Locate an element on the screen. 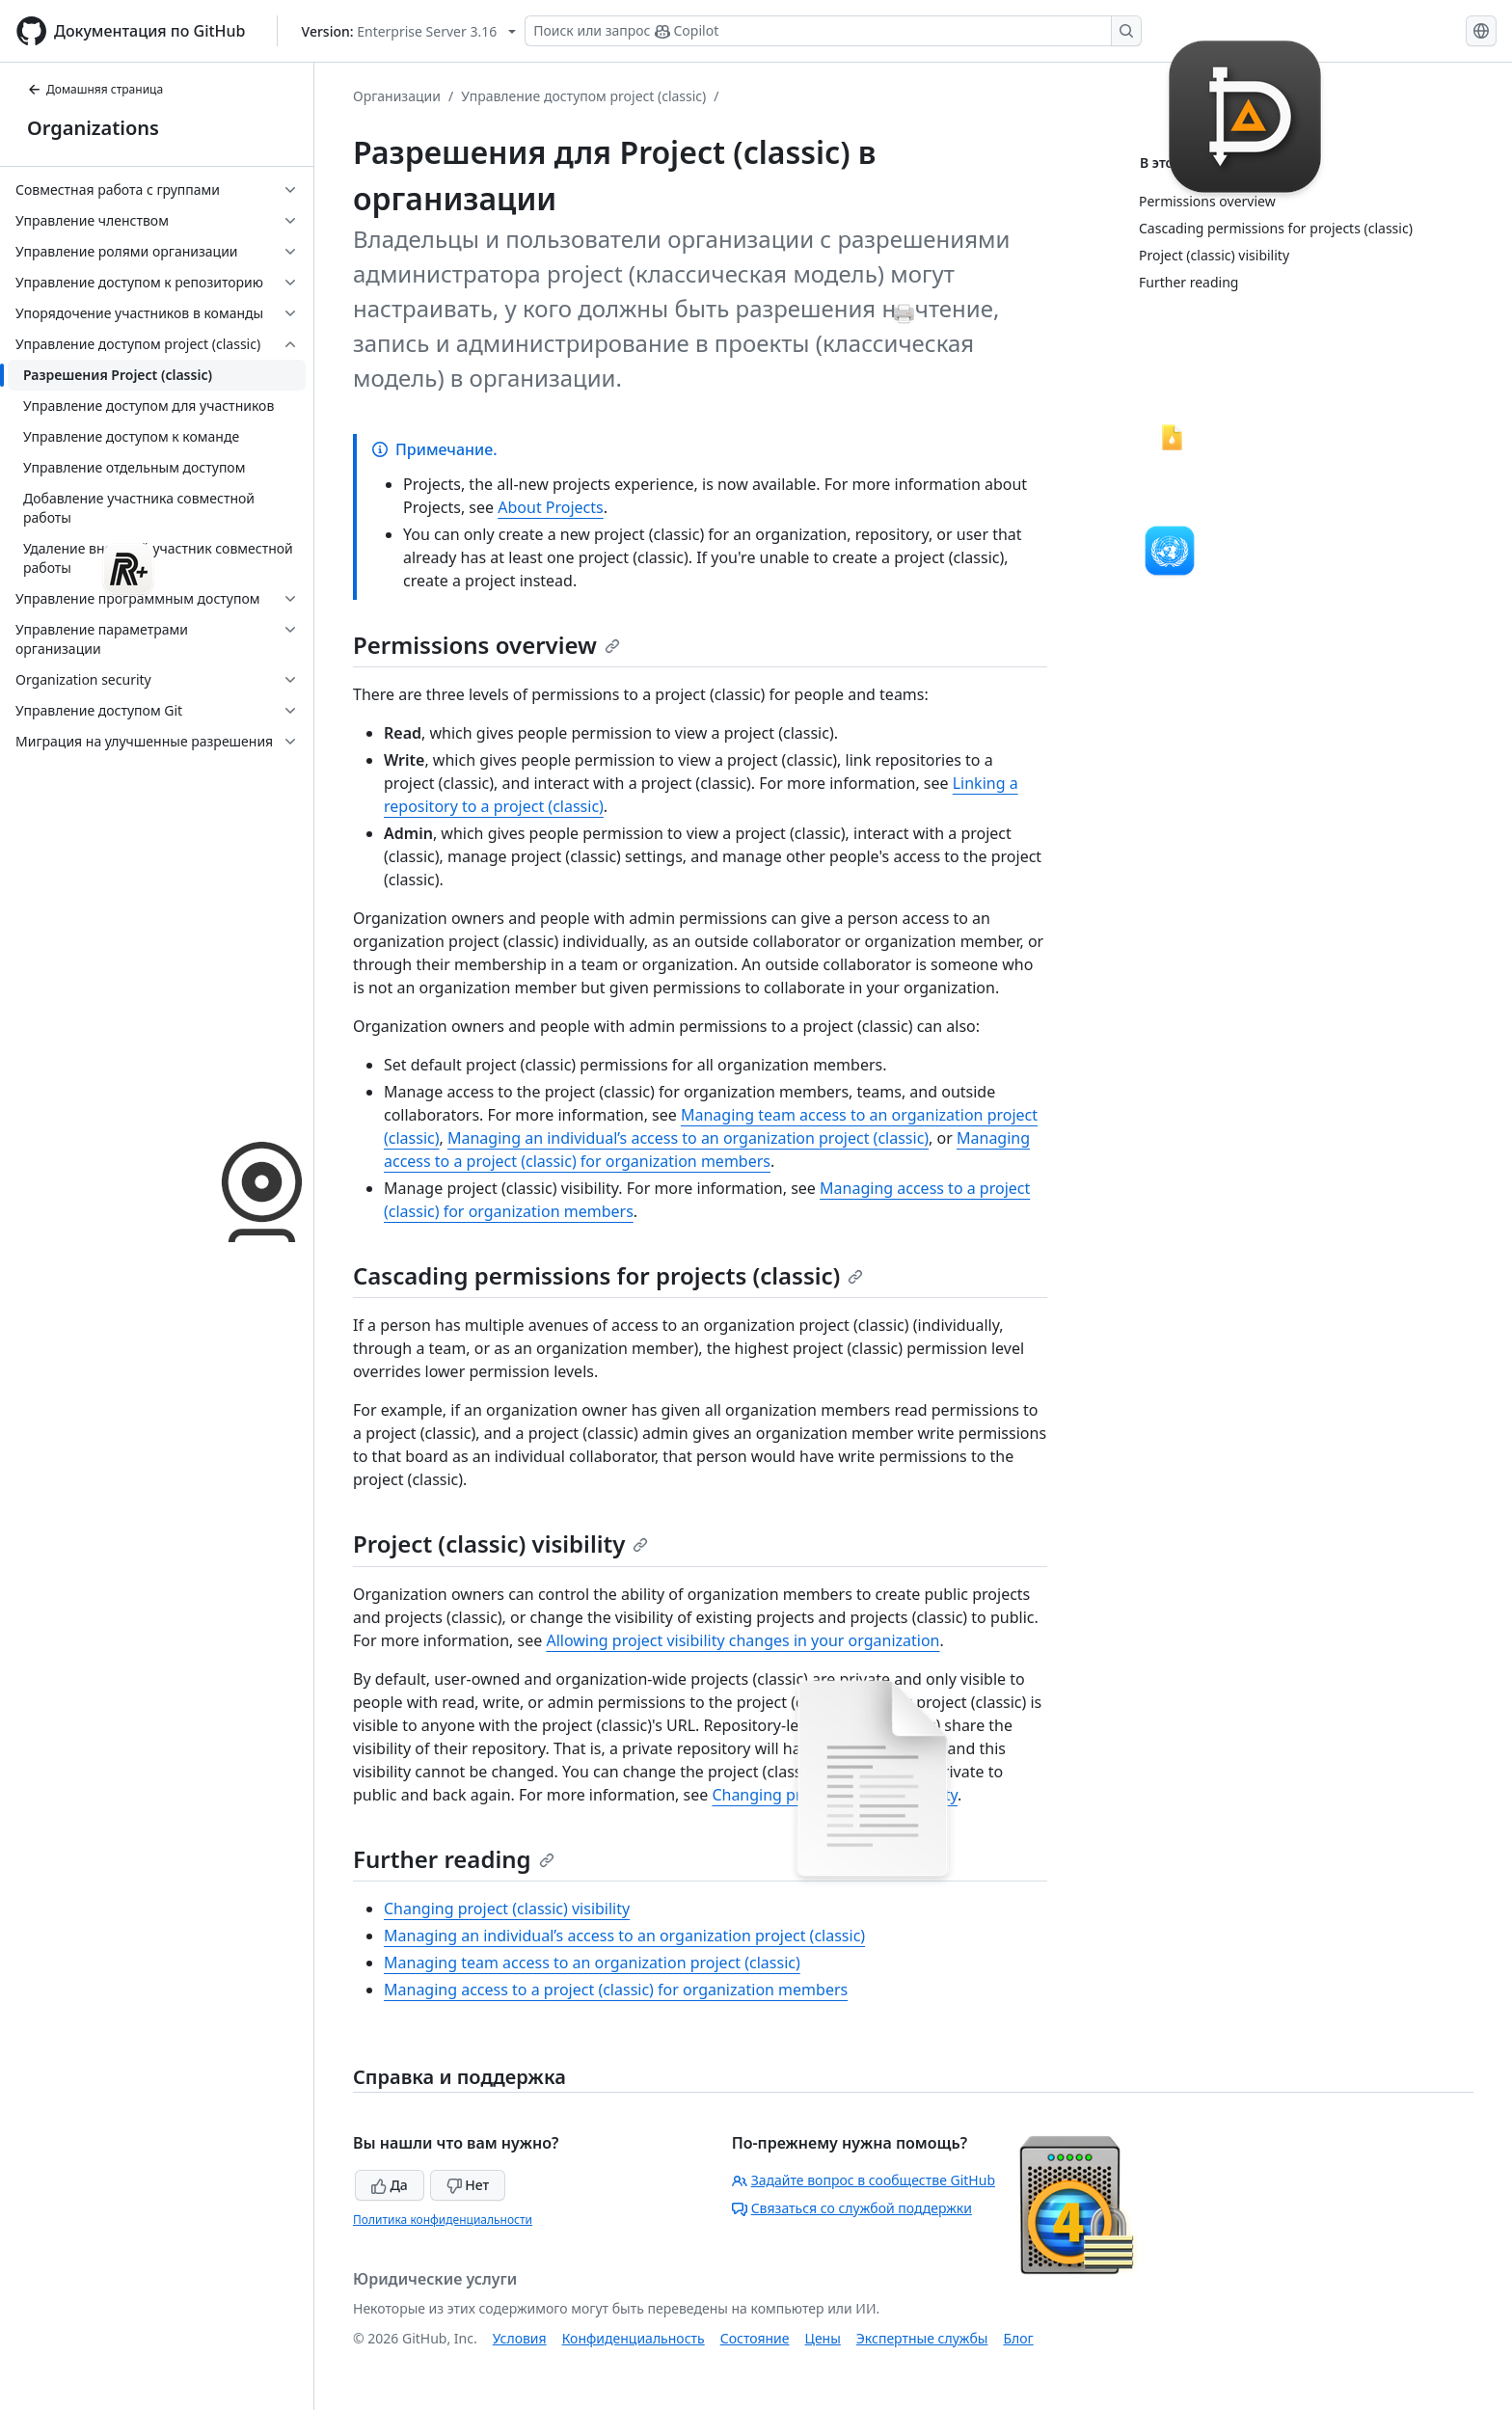  a plain text file is located at coordinates (873, 1782).